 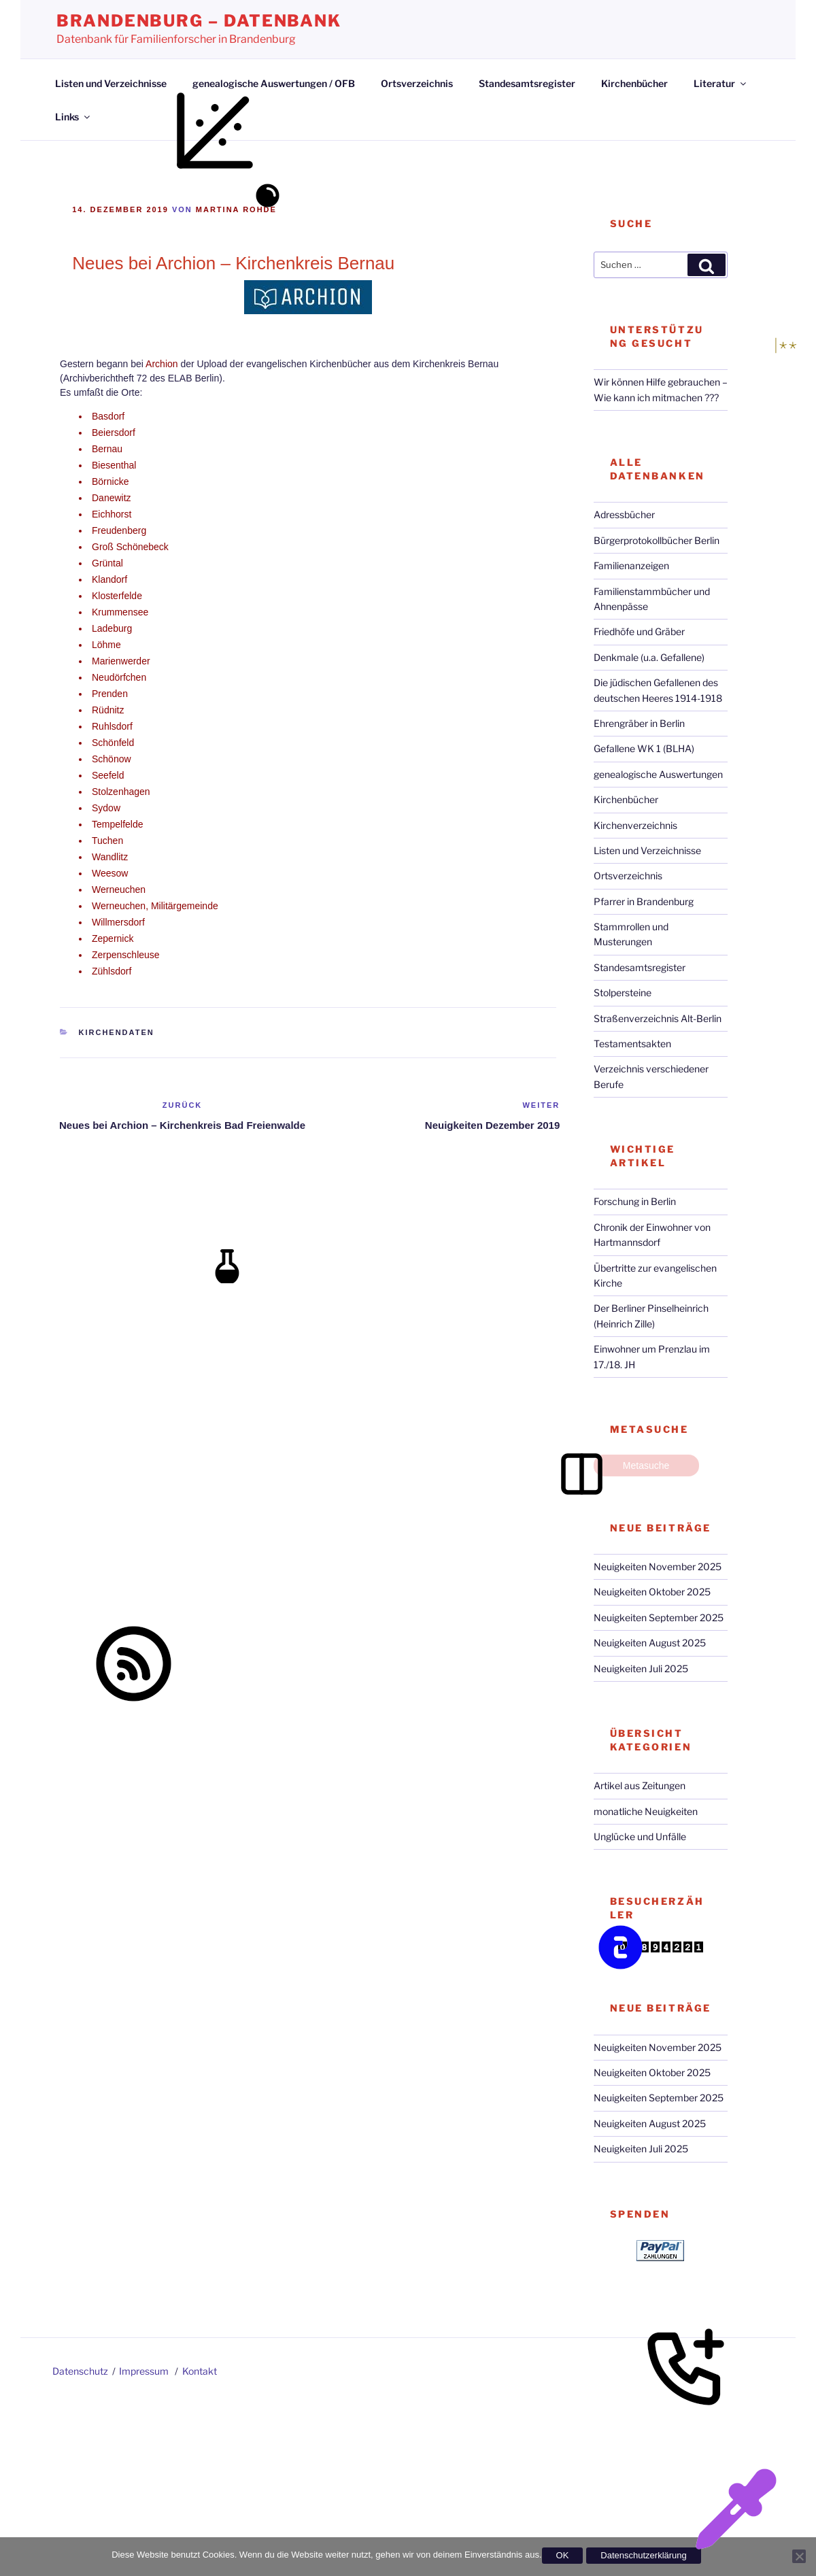 What do you see at coordinates (267, 195) in the screenshot?
I see `apply inner shadow effect to top-right corner` at bounding box center [267, 195].